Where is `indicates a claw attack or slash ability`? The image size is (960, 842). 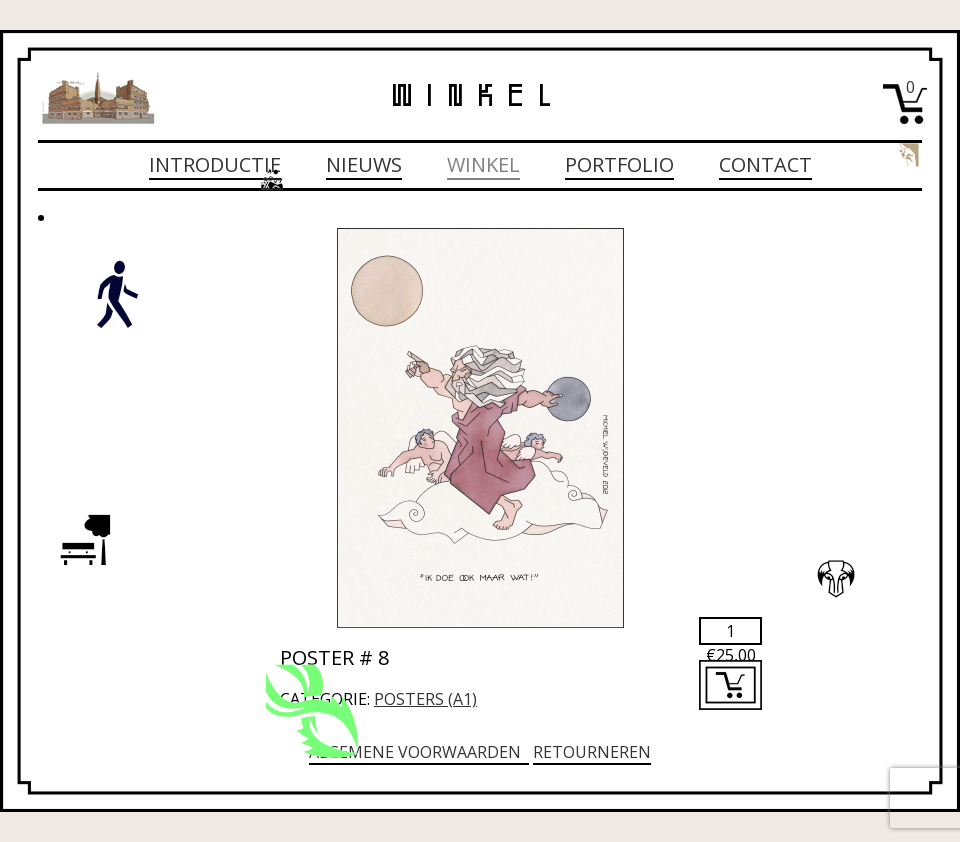
indicates a claw attack or slash ability is located at coordinates (312, 711).